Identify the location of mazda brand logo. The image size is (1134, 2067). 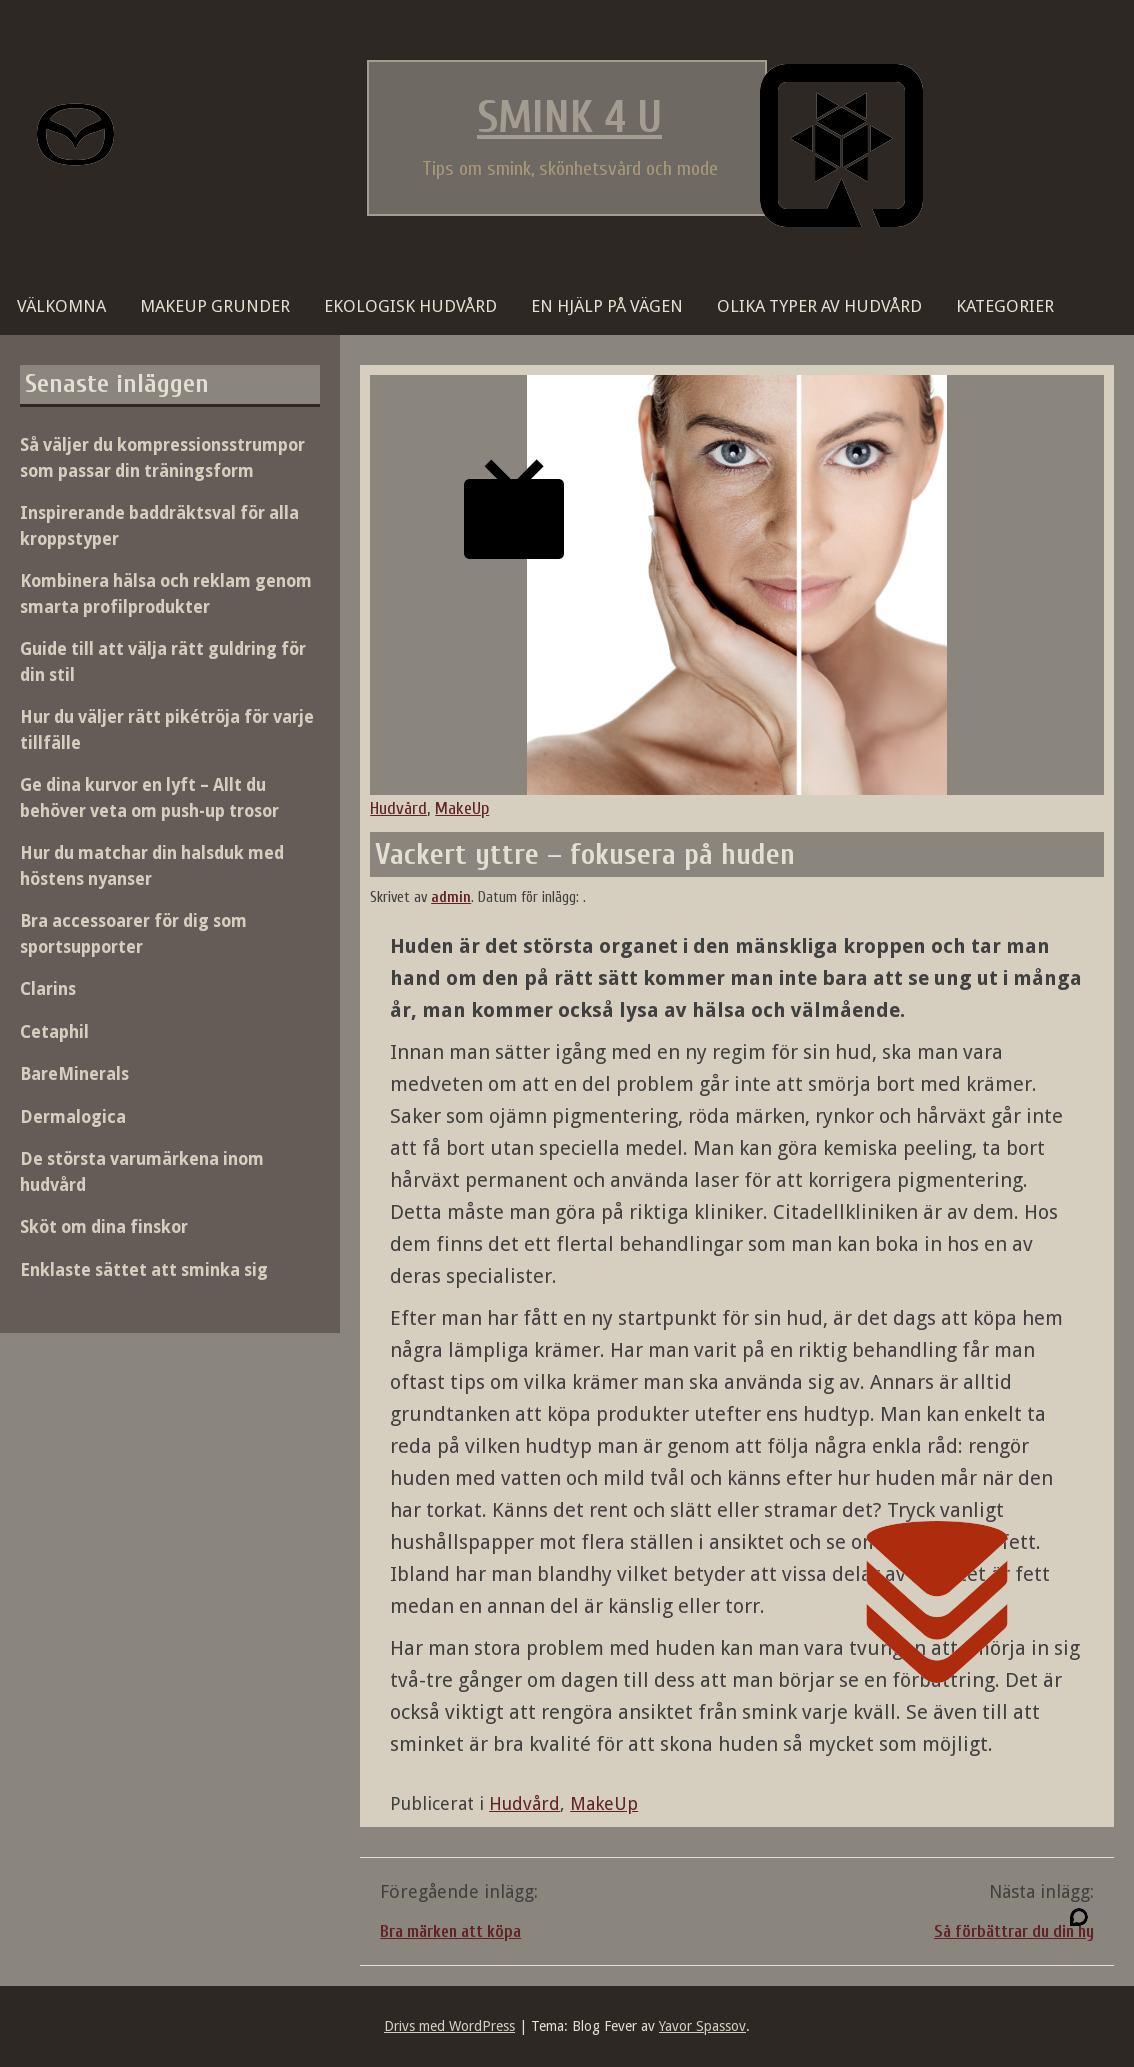
(75, 134).